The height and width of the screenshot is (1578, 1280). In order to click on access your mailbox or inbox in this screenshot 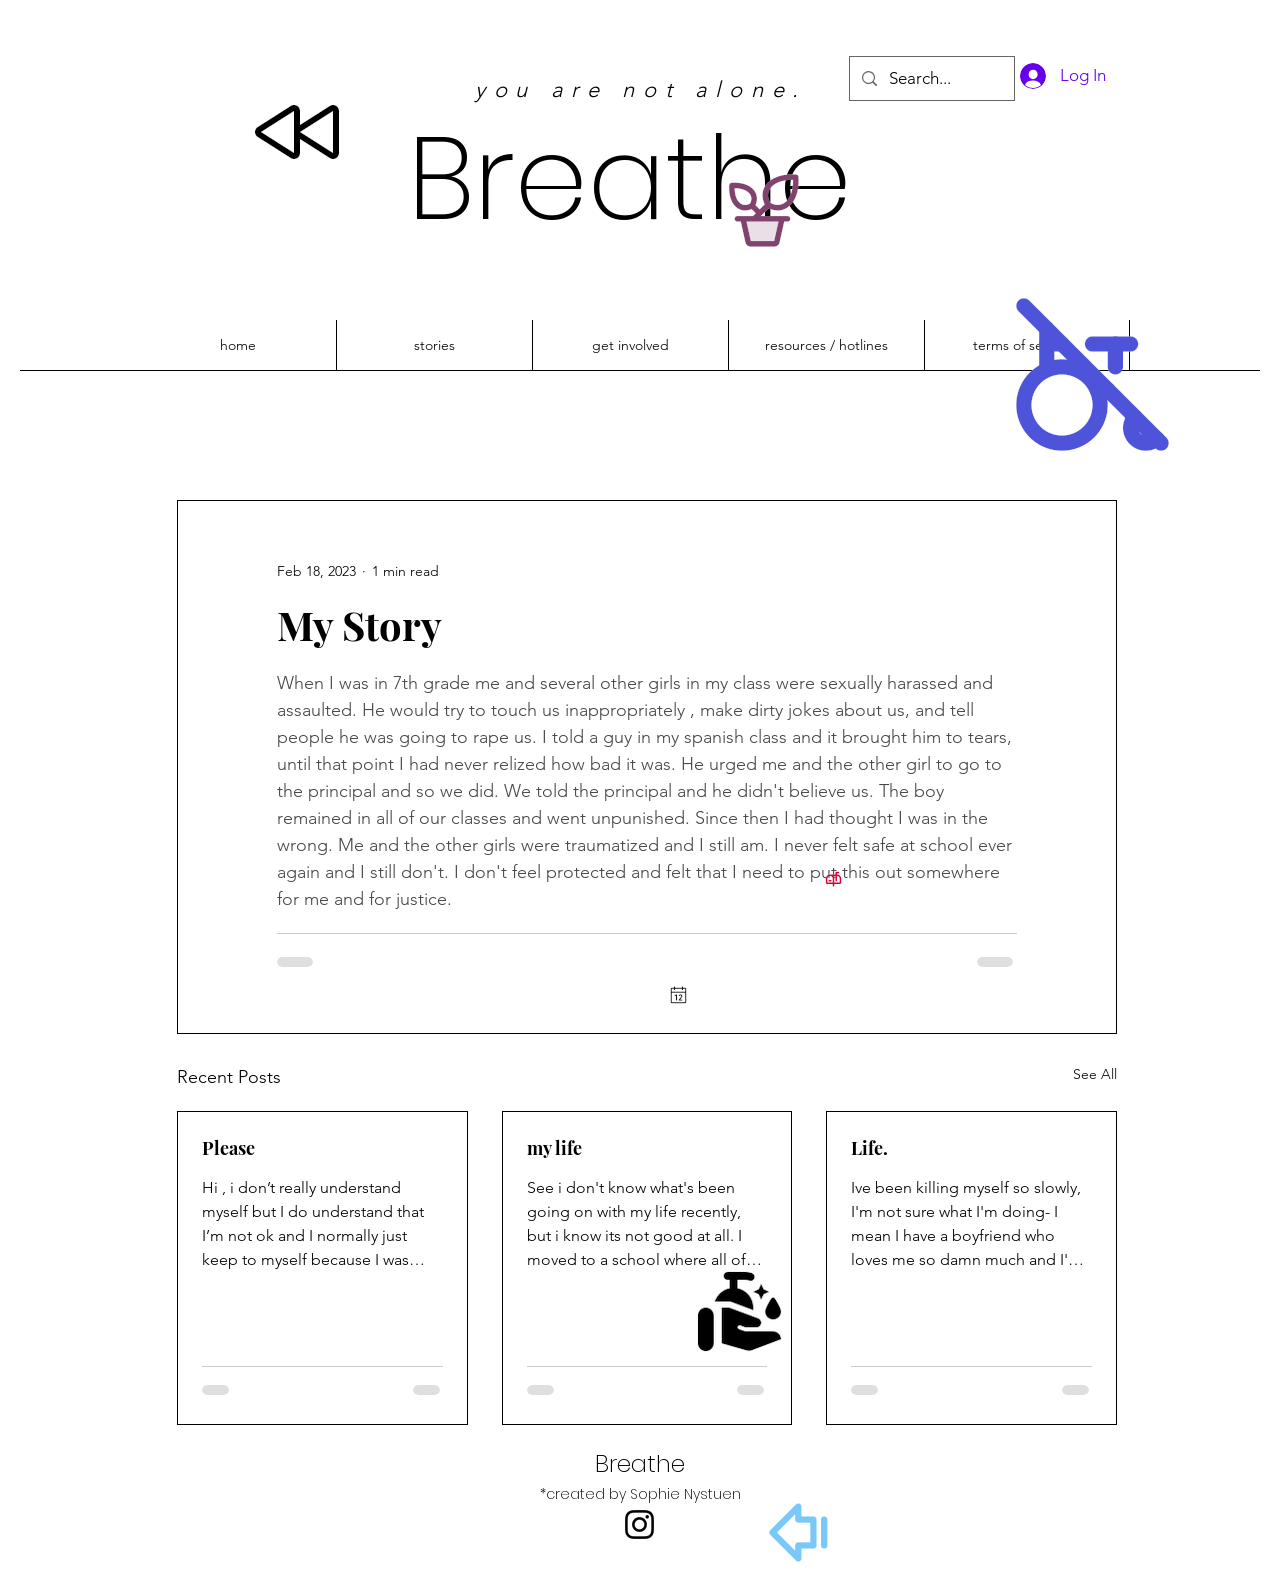, I will do `click(833, 879)`.